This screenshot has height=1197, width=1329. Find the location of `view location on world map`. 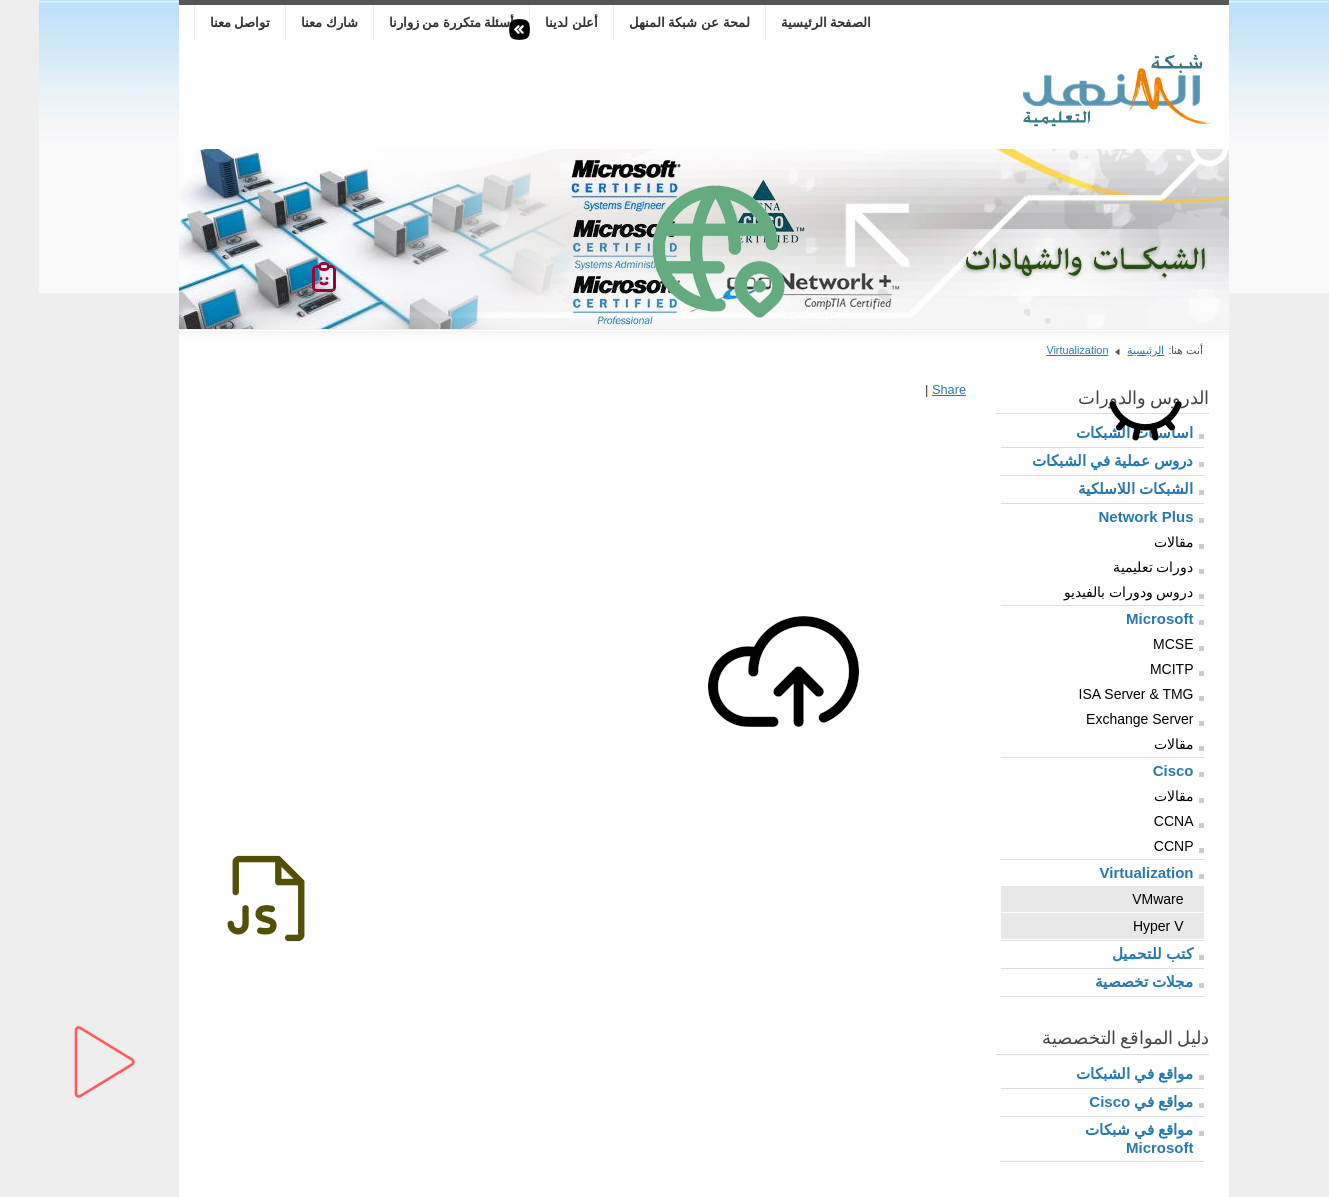

view location on world map is located at coordinates (715, 248).